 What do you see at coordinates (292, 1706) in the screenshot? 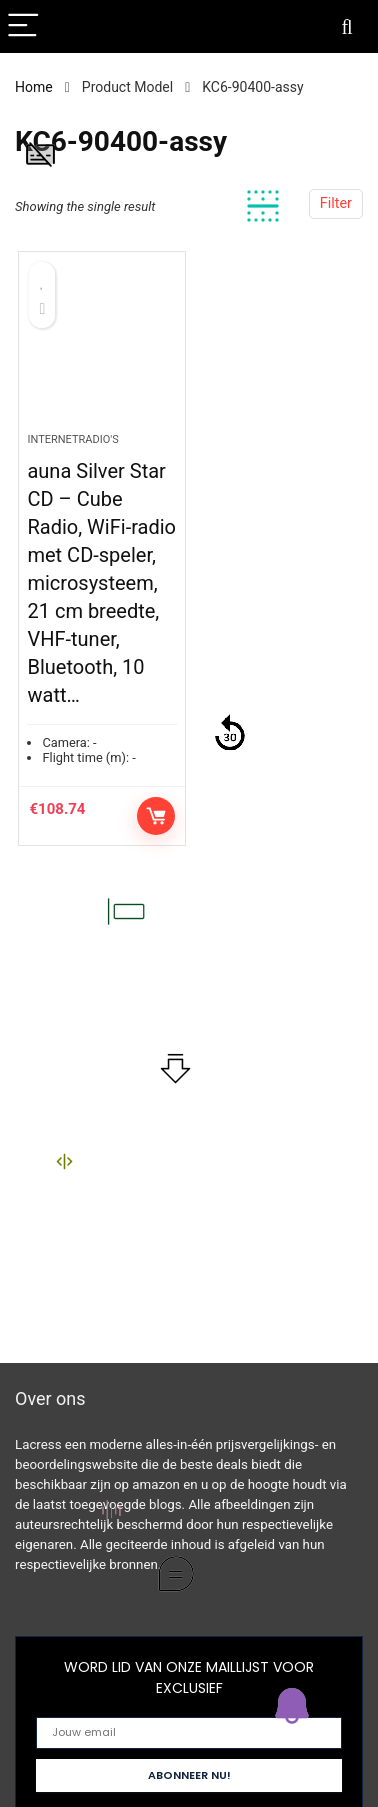
I see `view notifications` at bounding box center [292, 1706].